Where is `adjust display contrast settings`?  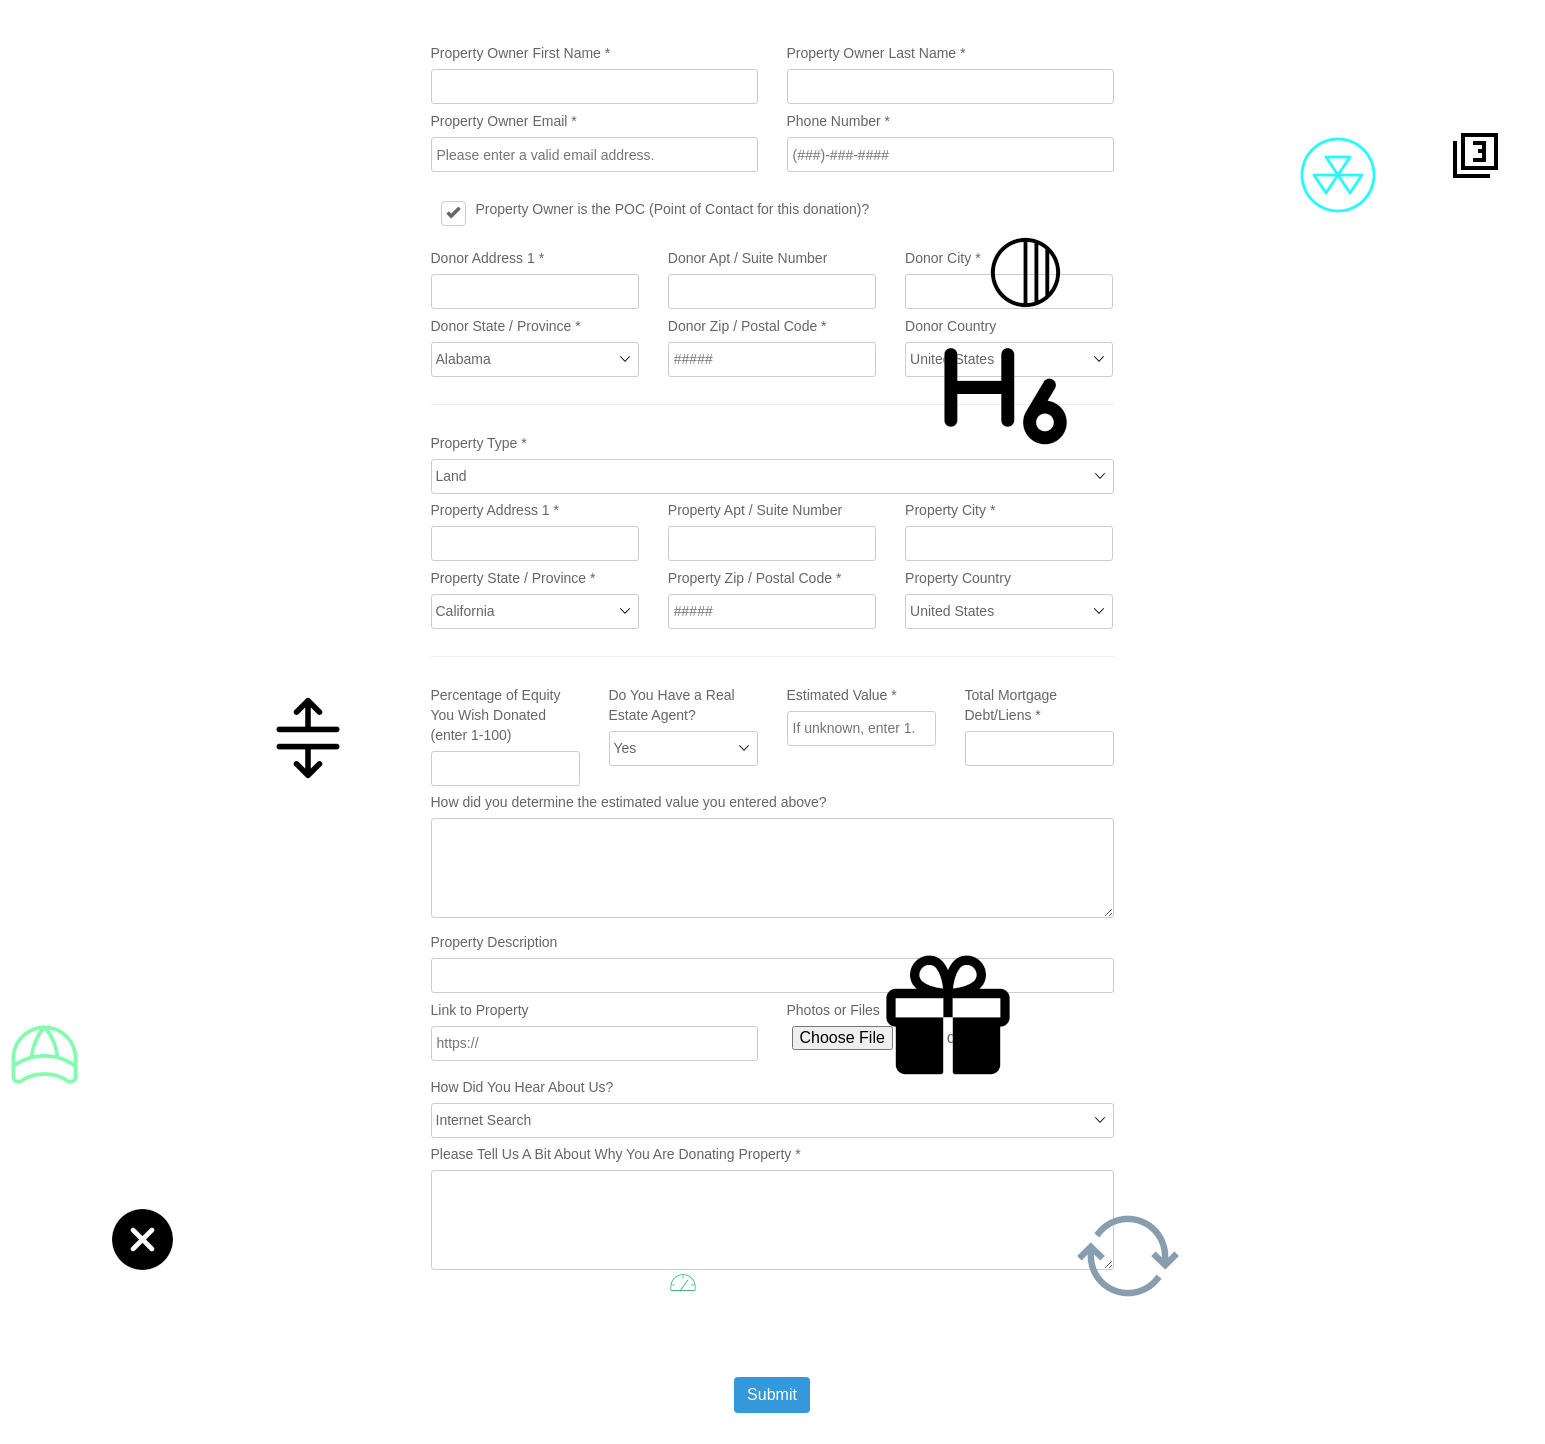
adjust display contrast settings is located at coordinates (1025, 272).